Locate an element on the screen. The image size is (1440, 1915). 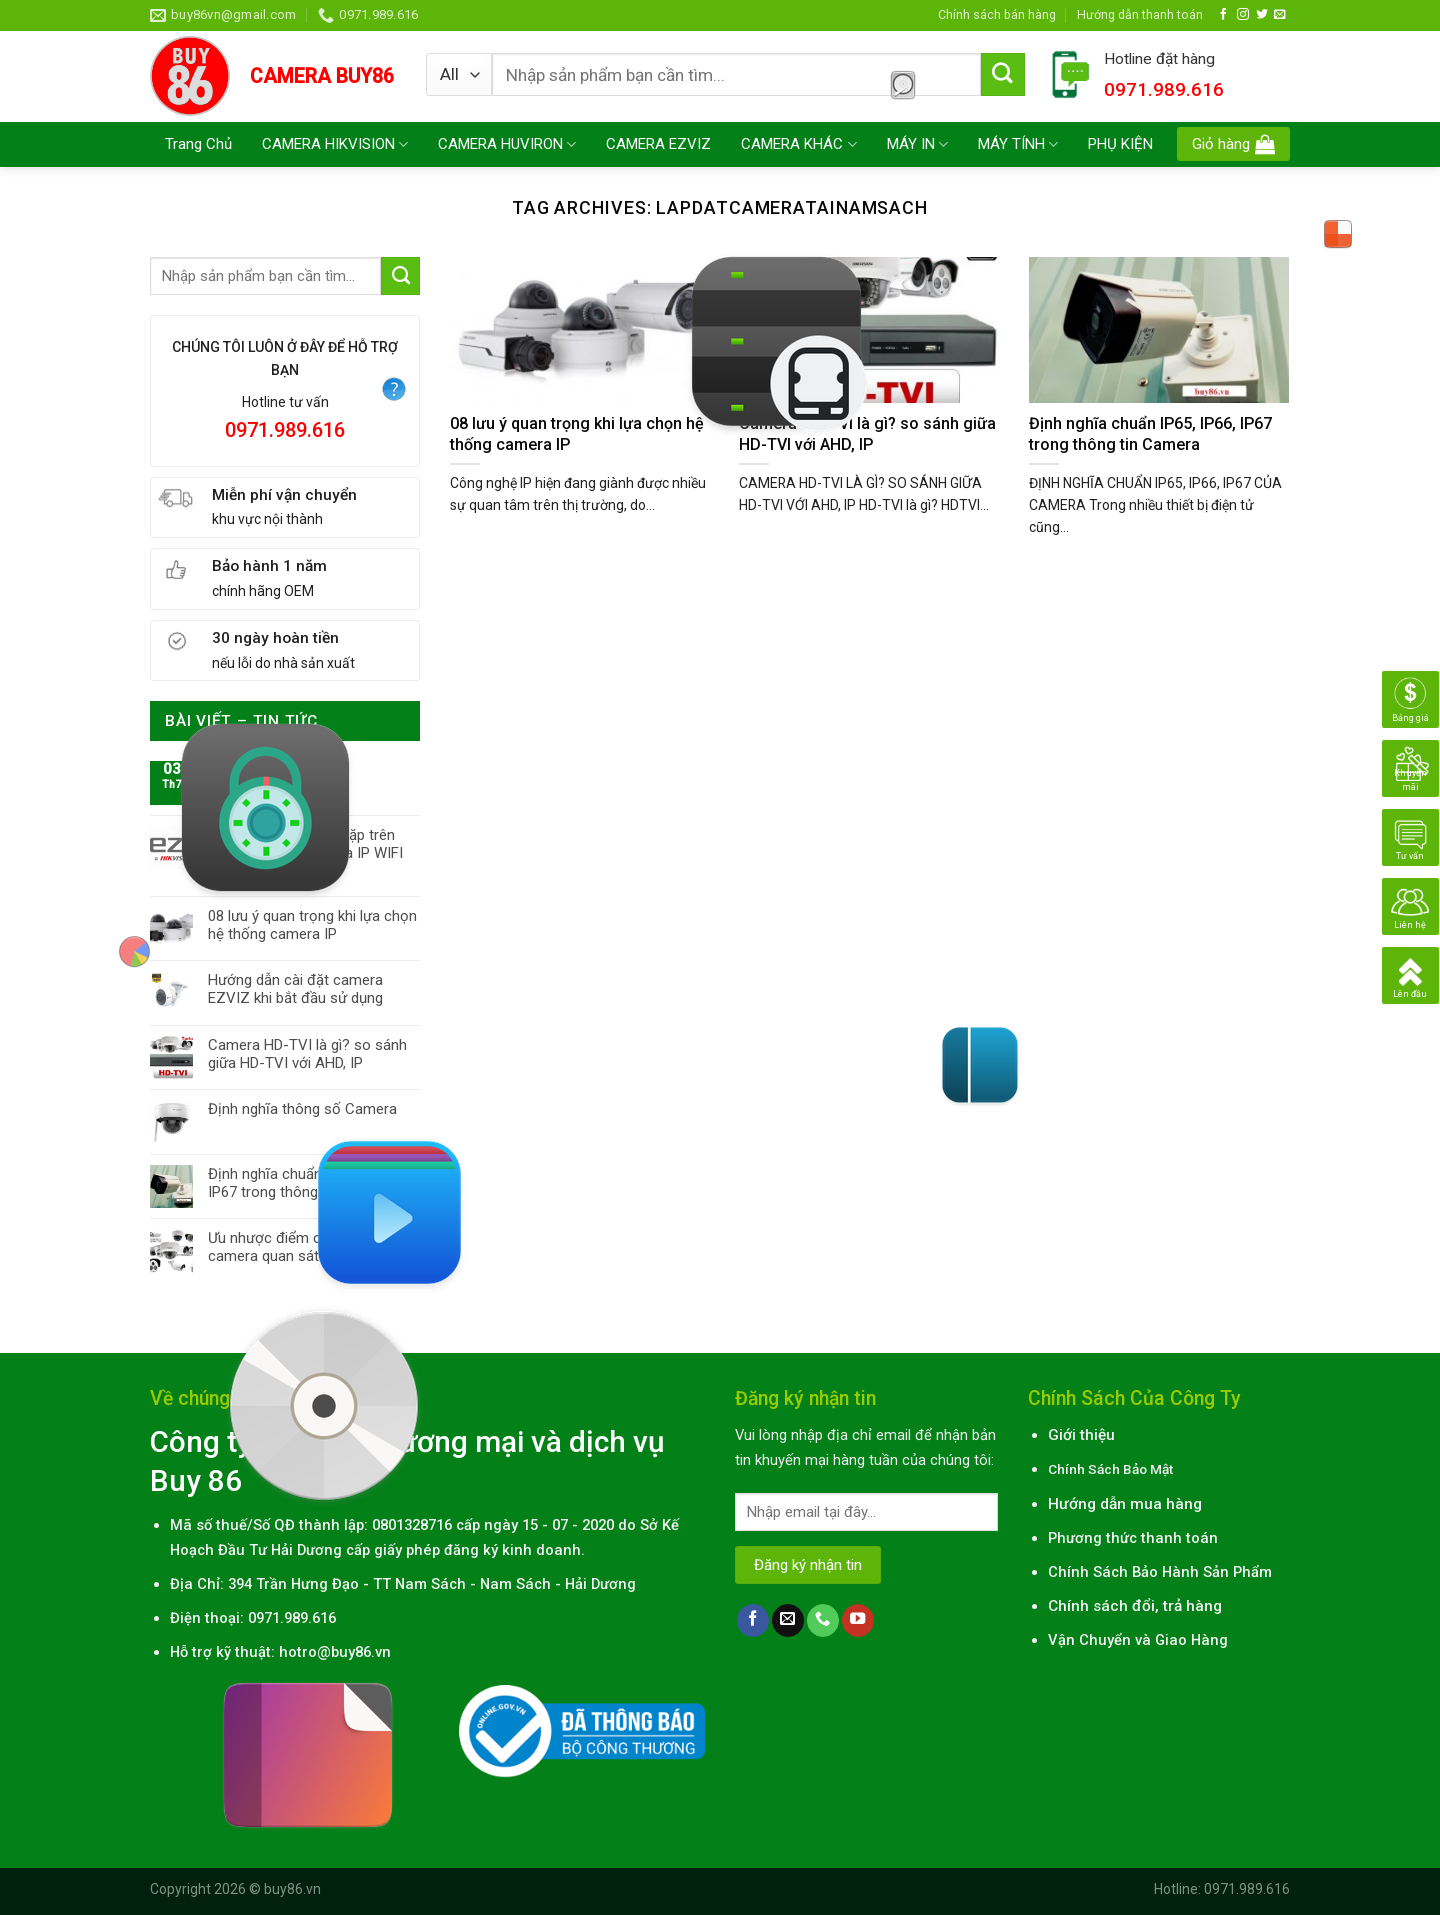
switch to the top-right workspace is located at coordinates (1338, 234).